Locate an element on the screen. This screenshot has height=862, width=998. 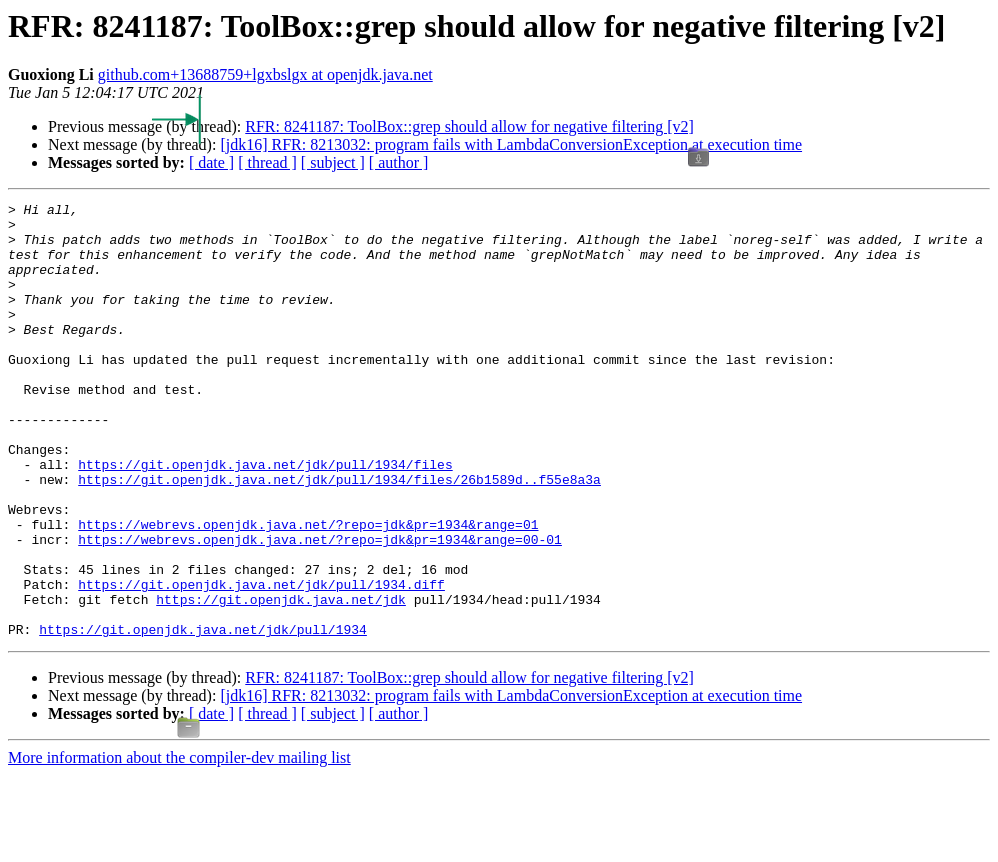
open the file manager is located at coordinates (188, 727).